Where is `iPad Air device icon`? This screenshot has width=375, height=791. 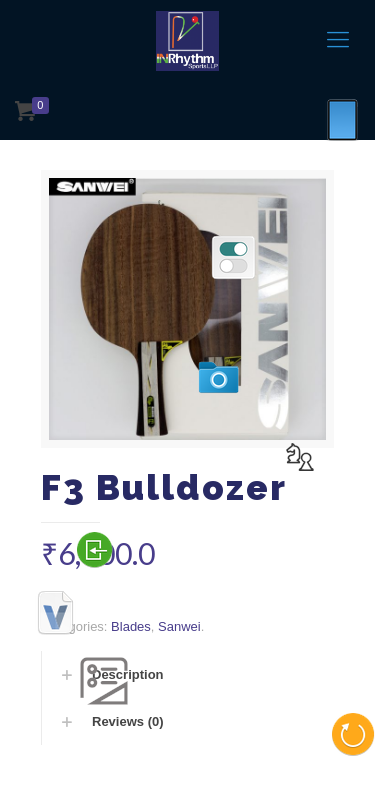 iPad Air device icon is located at coordinates (342, 120).